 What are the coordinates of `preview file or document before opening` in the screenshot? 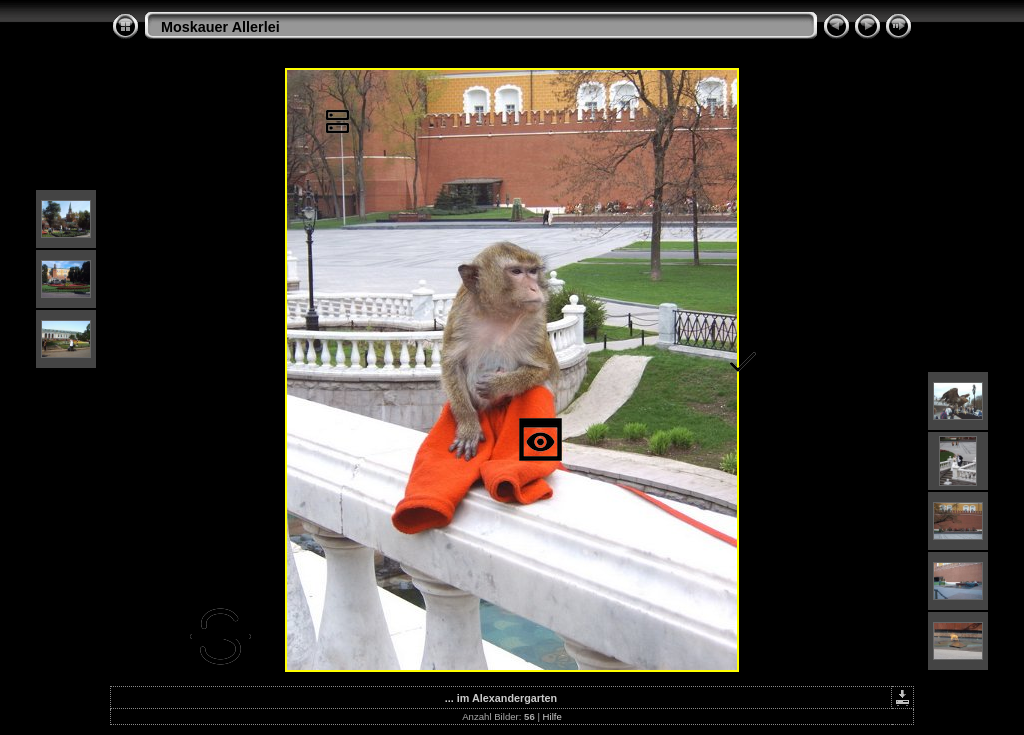 It's located at (540, 439).